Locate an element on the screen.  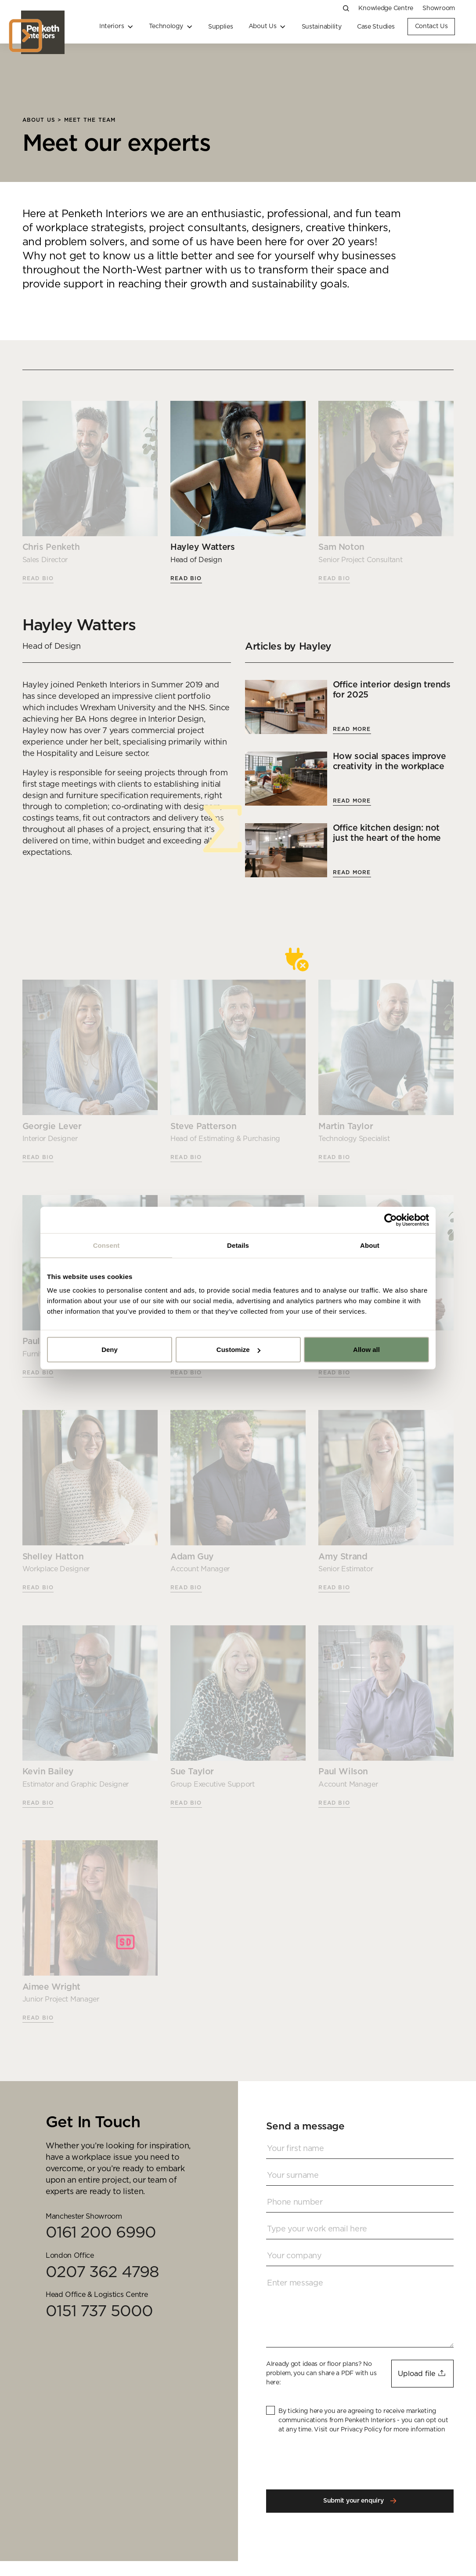
calculate sum or total is located at coordinates (222, 828).